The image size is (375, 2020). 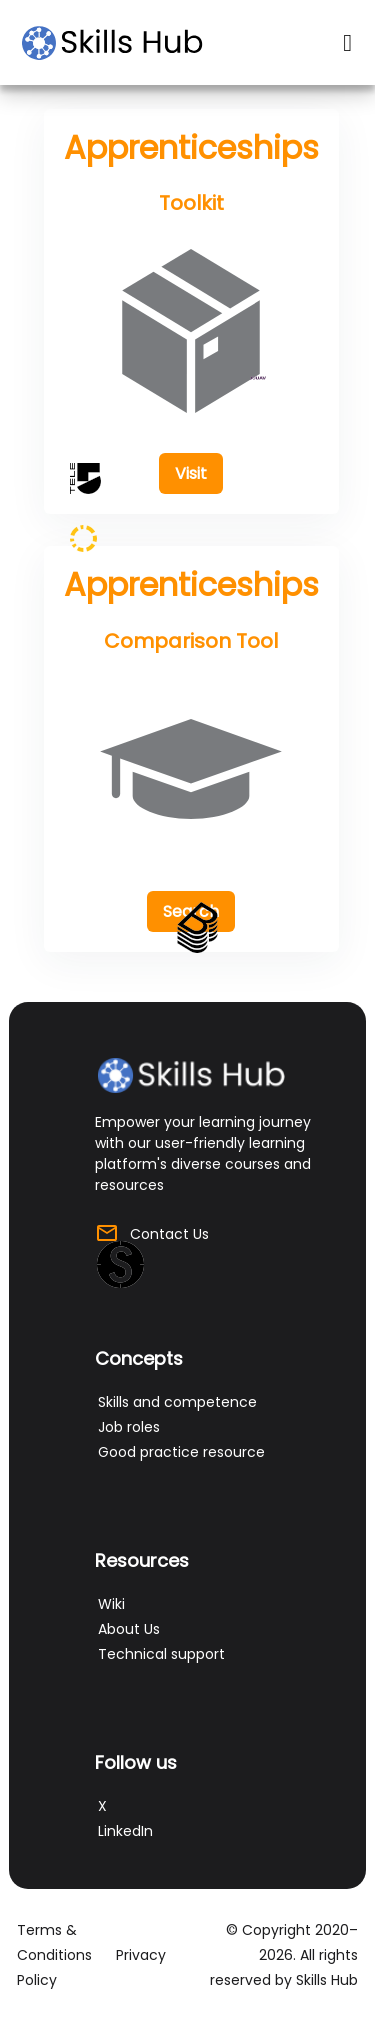 I want to click on visit the Tele 5 television network website, so click(x=85, y=478).